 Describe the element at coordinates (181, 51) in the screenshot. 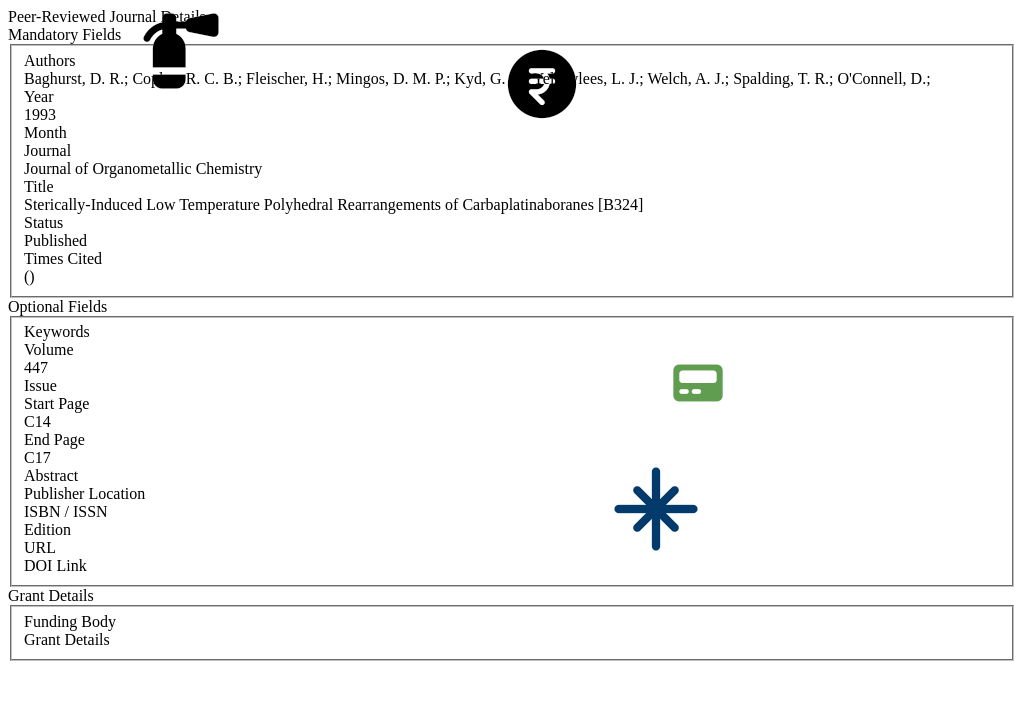

I see `fire safety equipment indicator` at that location.